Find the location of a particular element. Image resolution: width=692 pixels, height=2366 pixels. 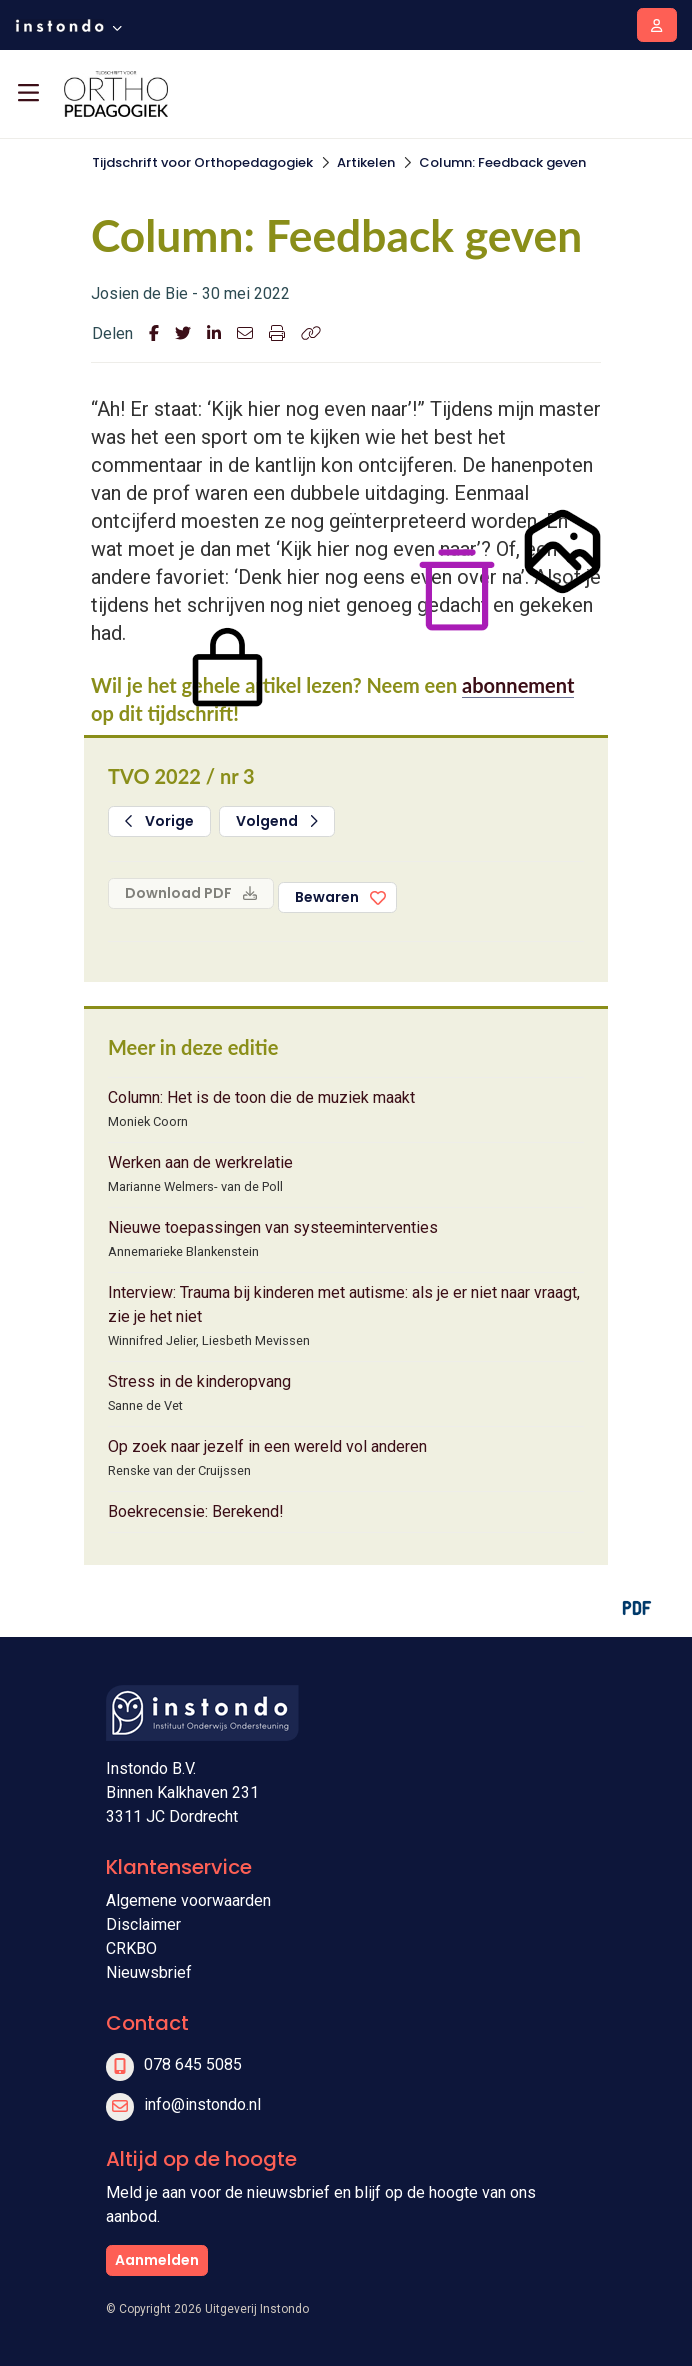

lock or secure this item is located at coordinates (227, 671).